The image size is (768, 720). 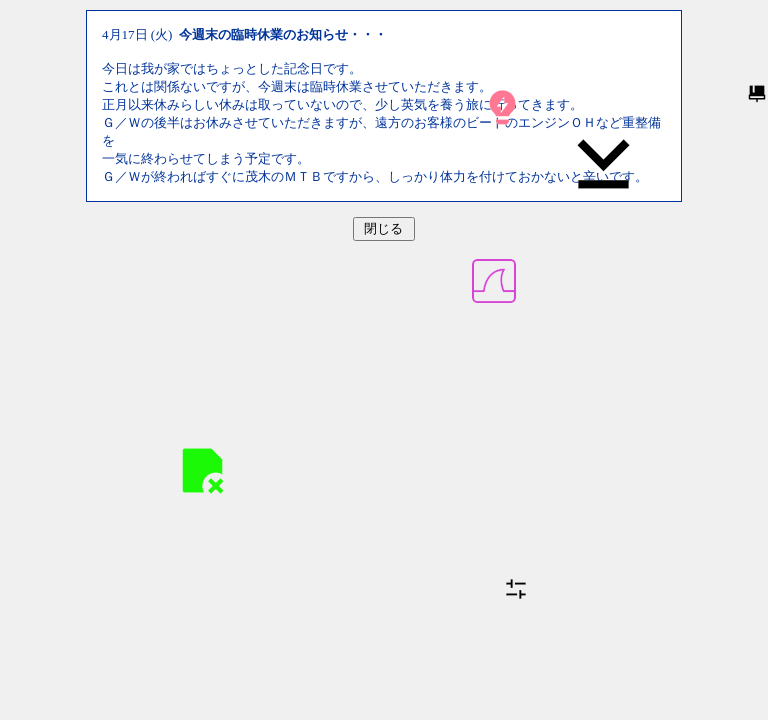 I want to click on access quick ideas or tips, so click(x=502, y=106).